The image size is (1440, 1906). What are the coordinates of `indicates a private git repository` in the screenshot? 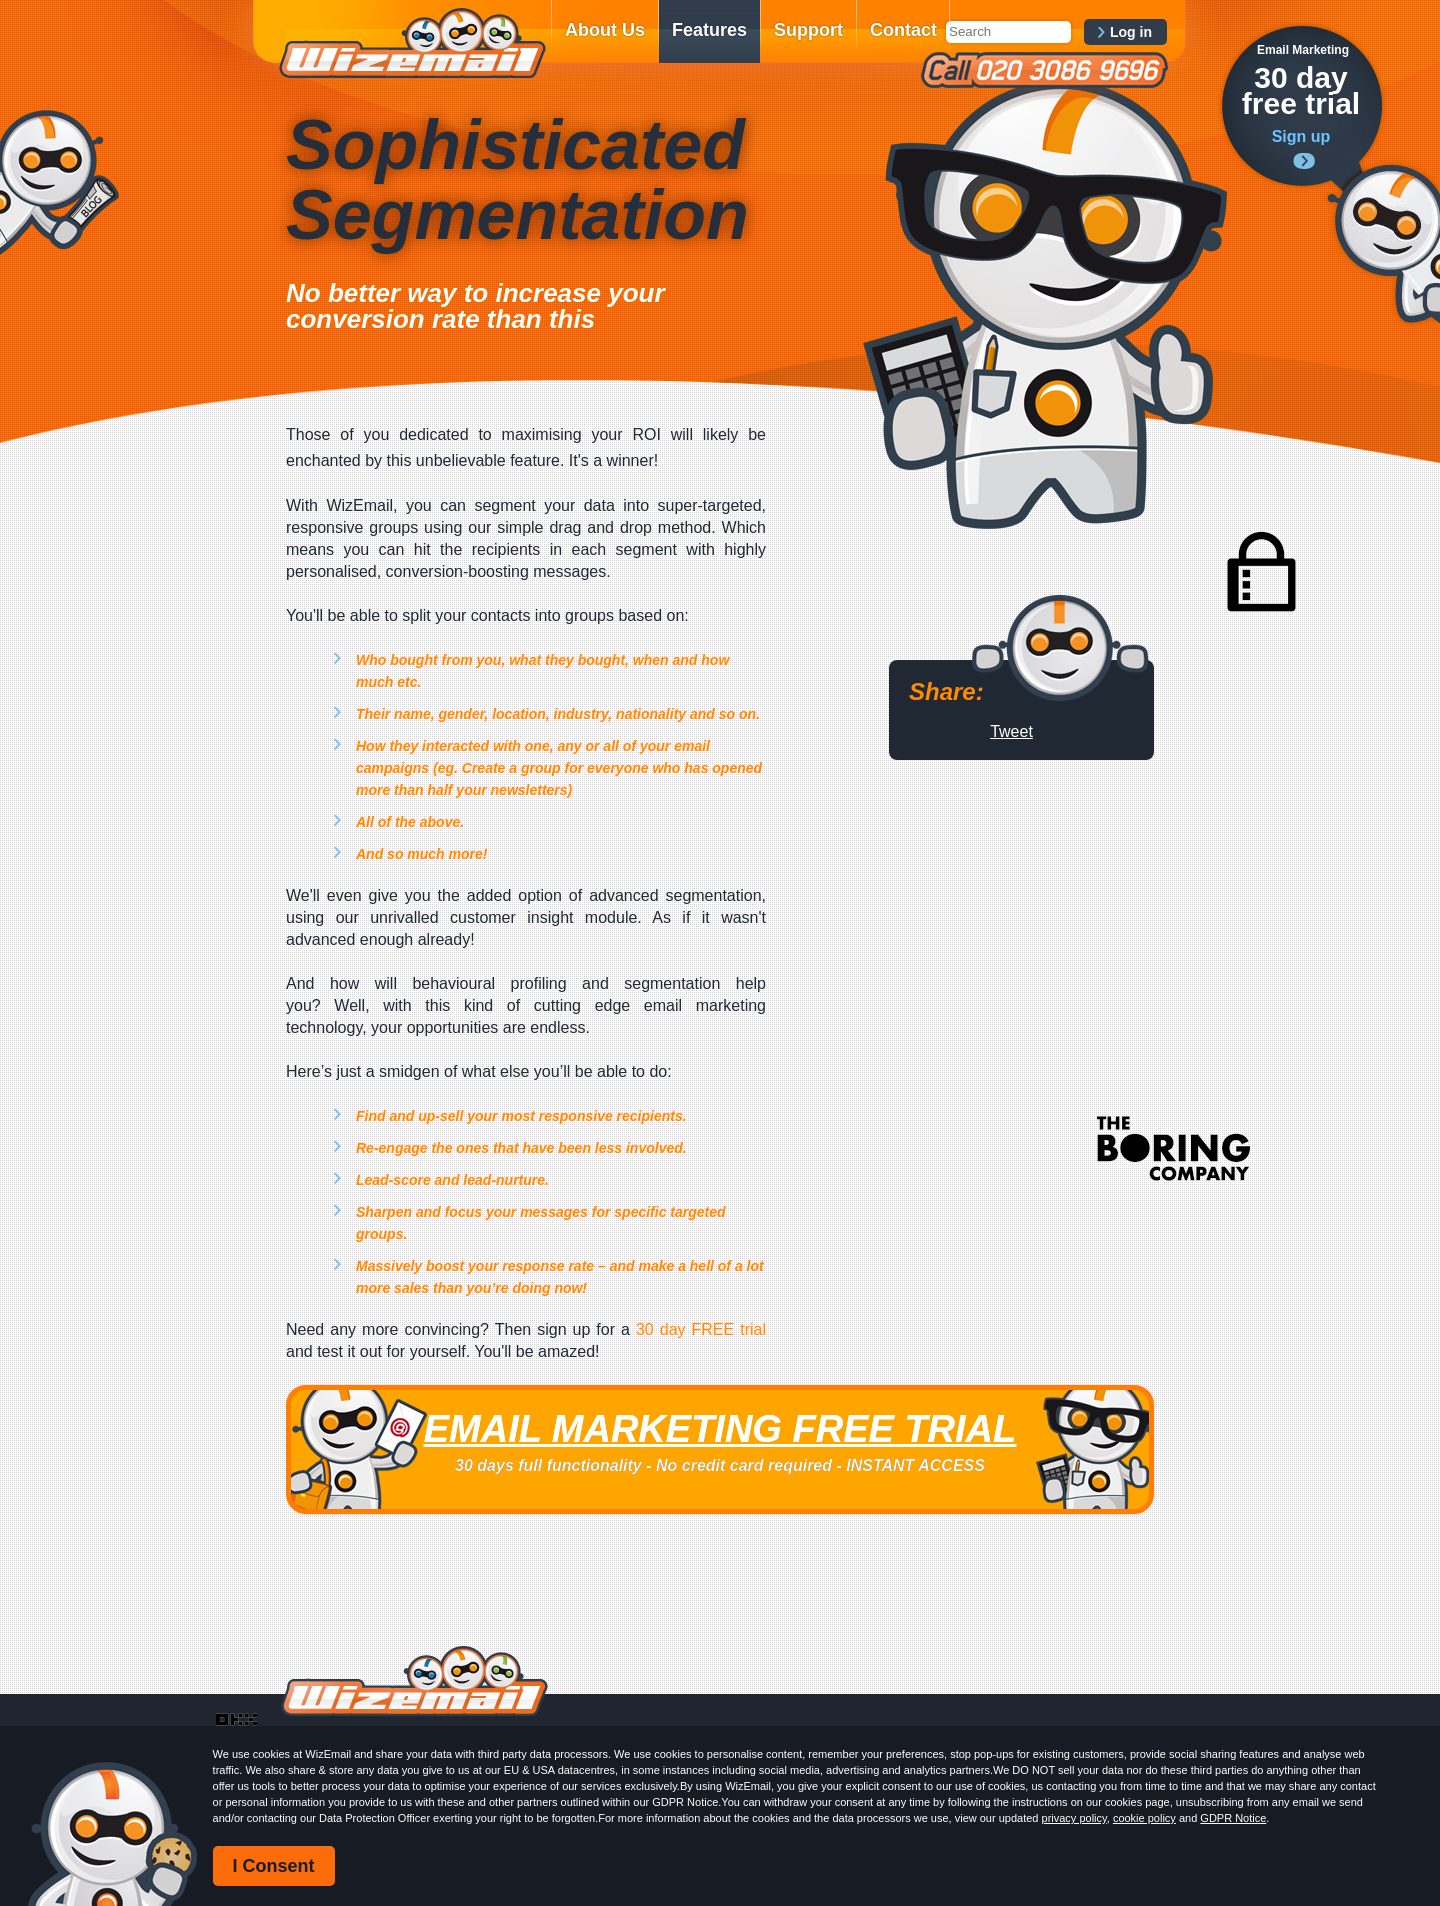 It's located at (1261, 573).